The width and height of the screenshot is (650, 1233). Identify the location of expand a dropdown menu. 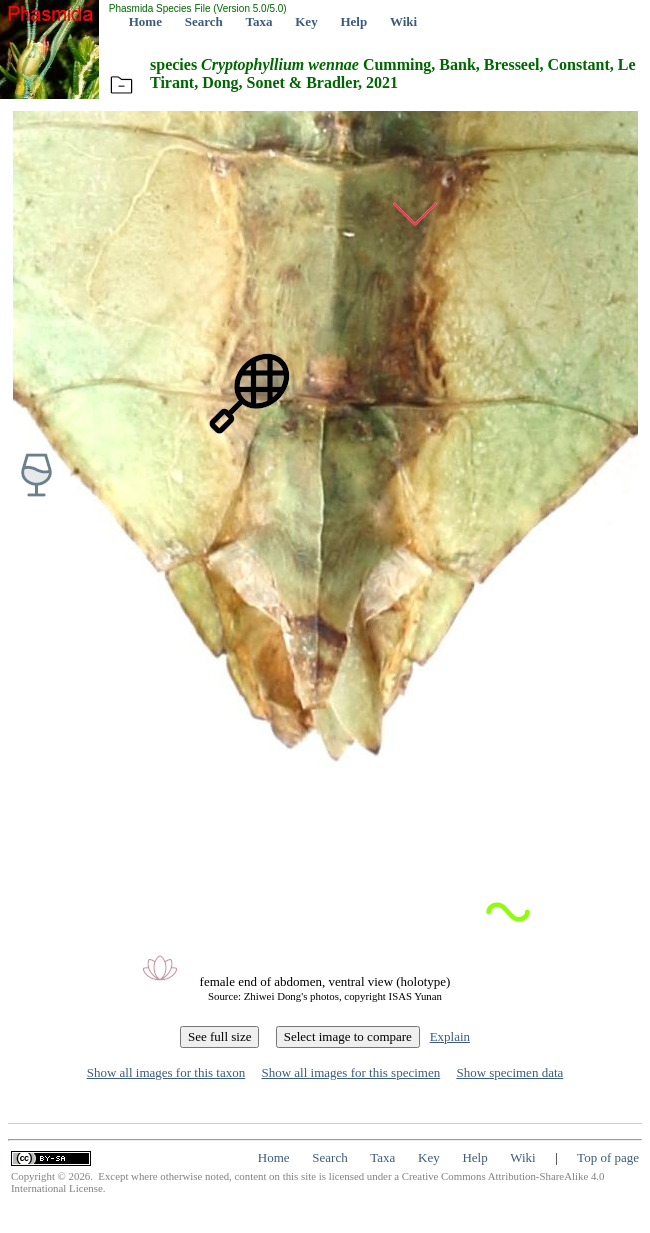
(415, 212).